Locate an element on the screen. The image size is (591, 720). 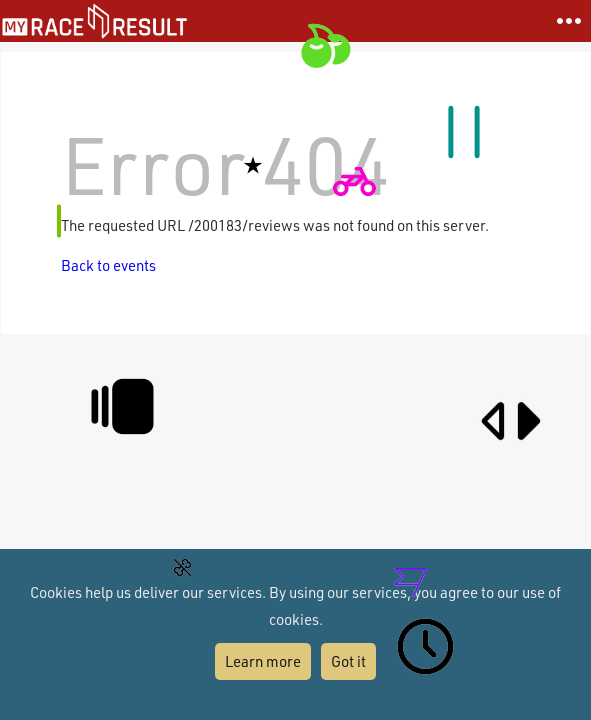
switch to the left panel or view is located at coordinates (511, 421).